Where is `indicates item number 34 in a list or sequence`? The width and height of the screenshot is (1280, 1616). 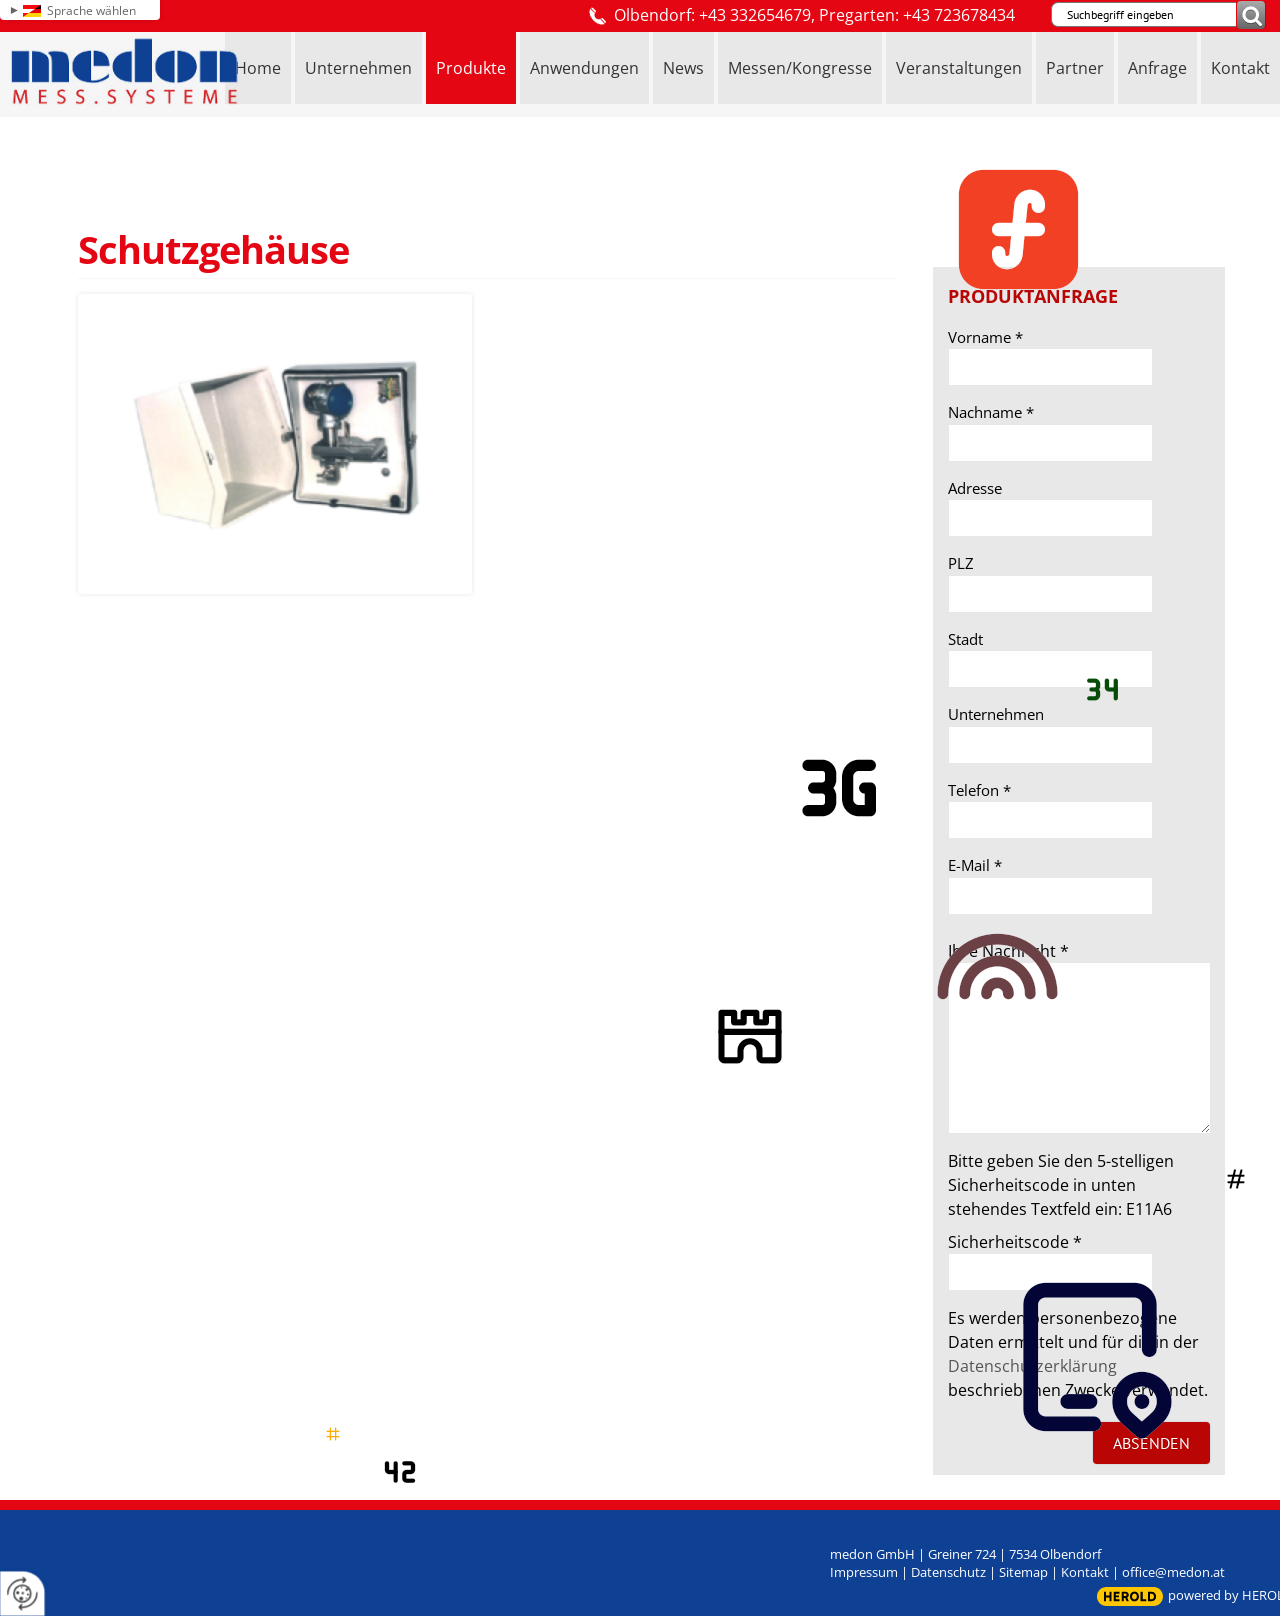 indicates item number 34 in a list or sequence is located at coordinates (1102, 689).